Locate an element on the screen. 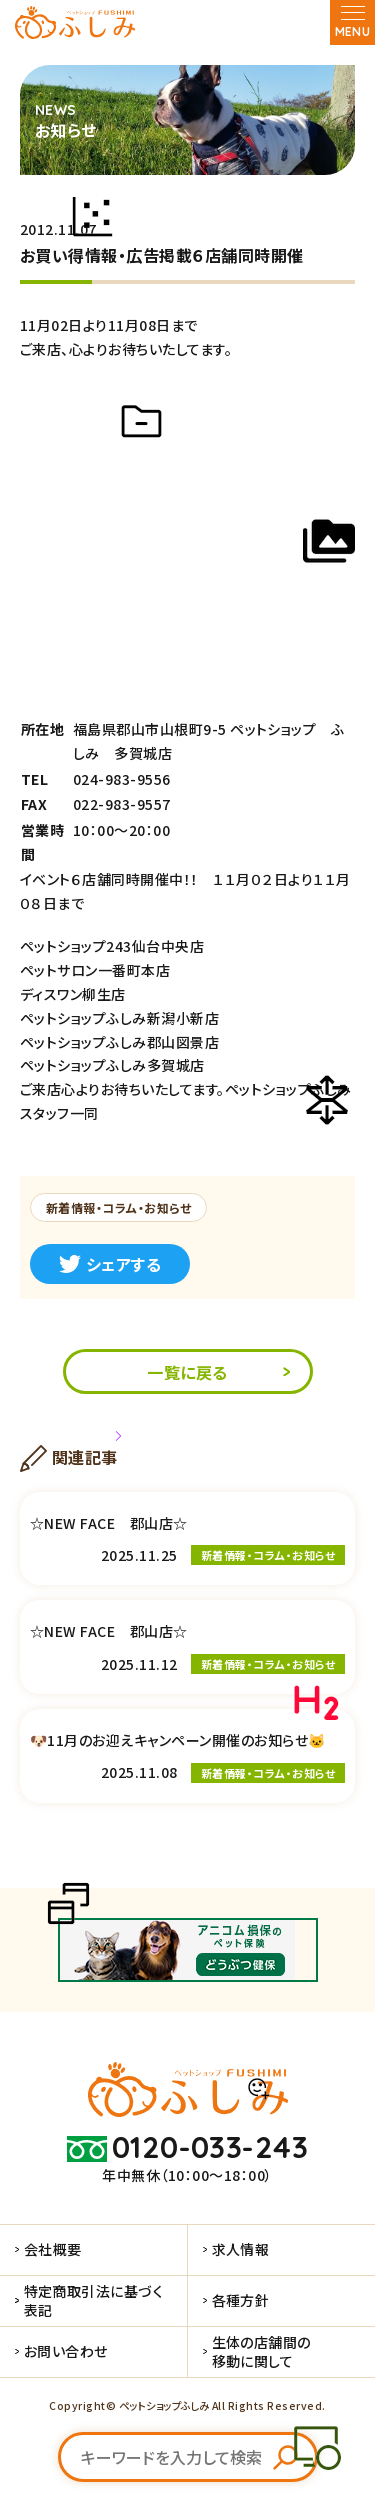 The width and height of the screenshot is (375, 2502). access your photo library is located at coordinates (329, 541).